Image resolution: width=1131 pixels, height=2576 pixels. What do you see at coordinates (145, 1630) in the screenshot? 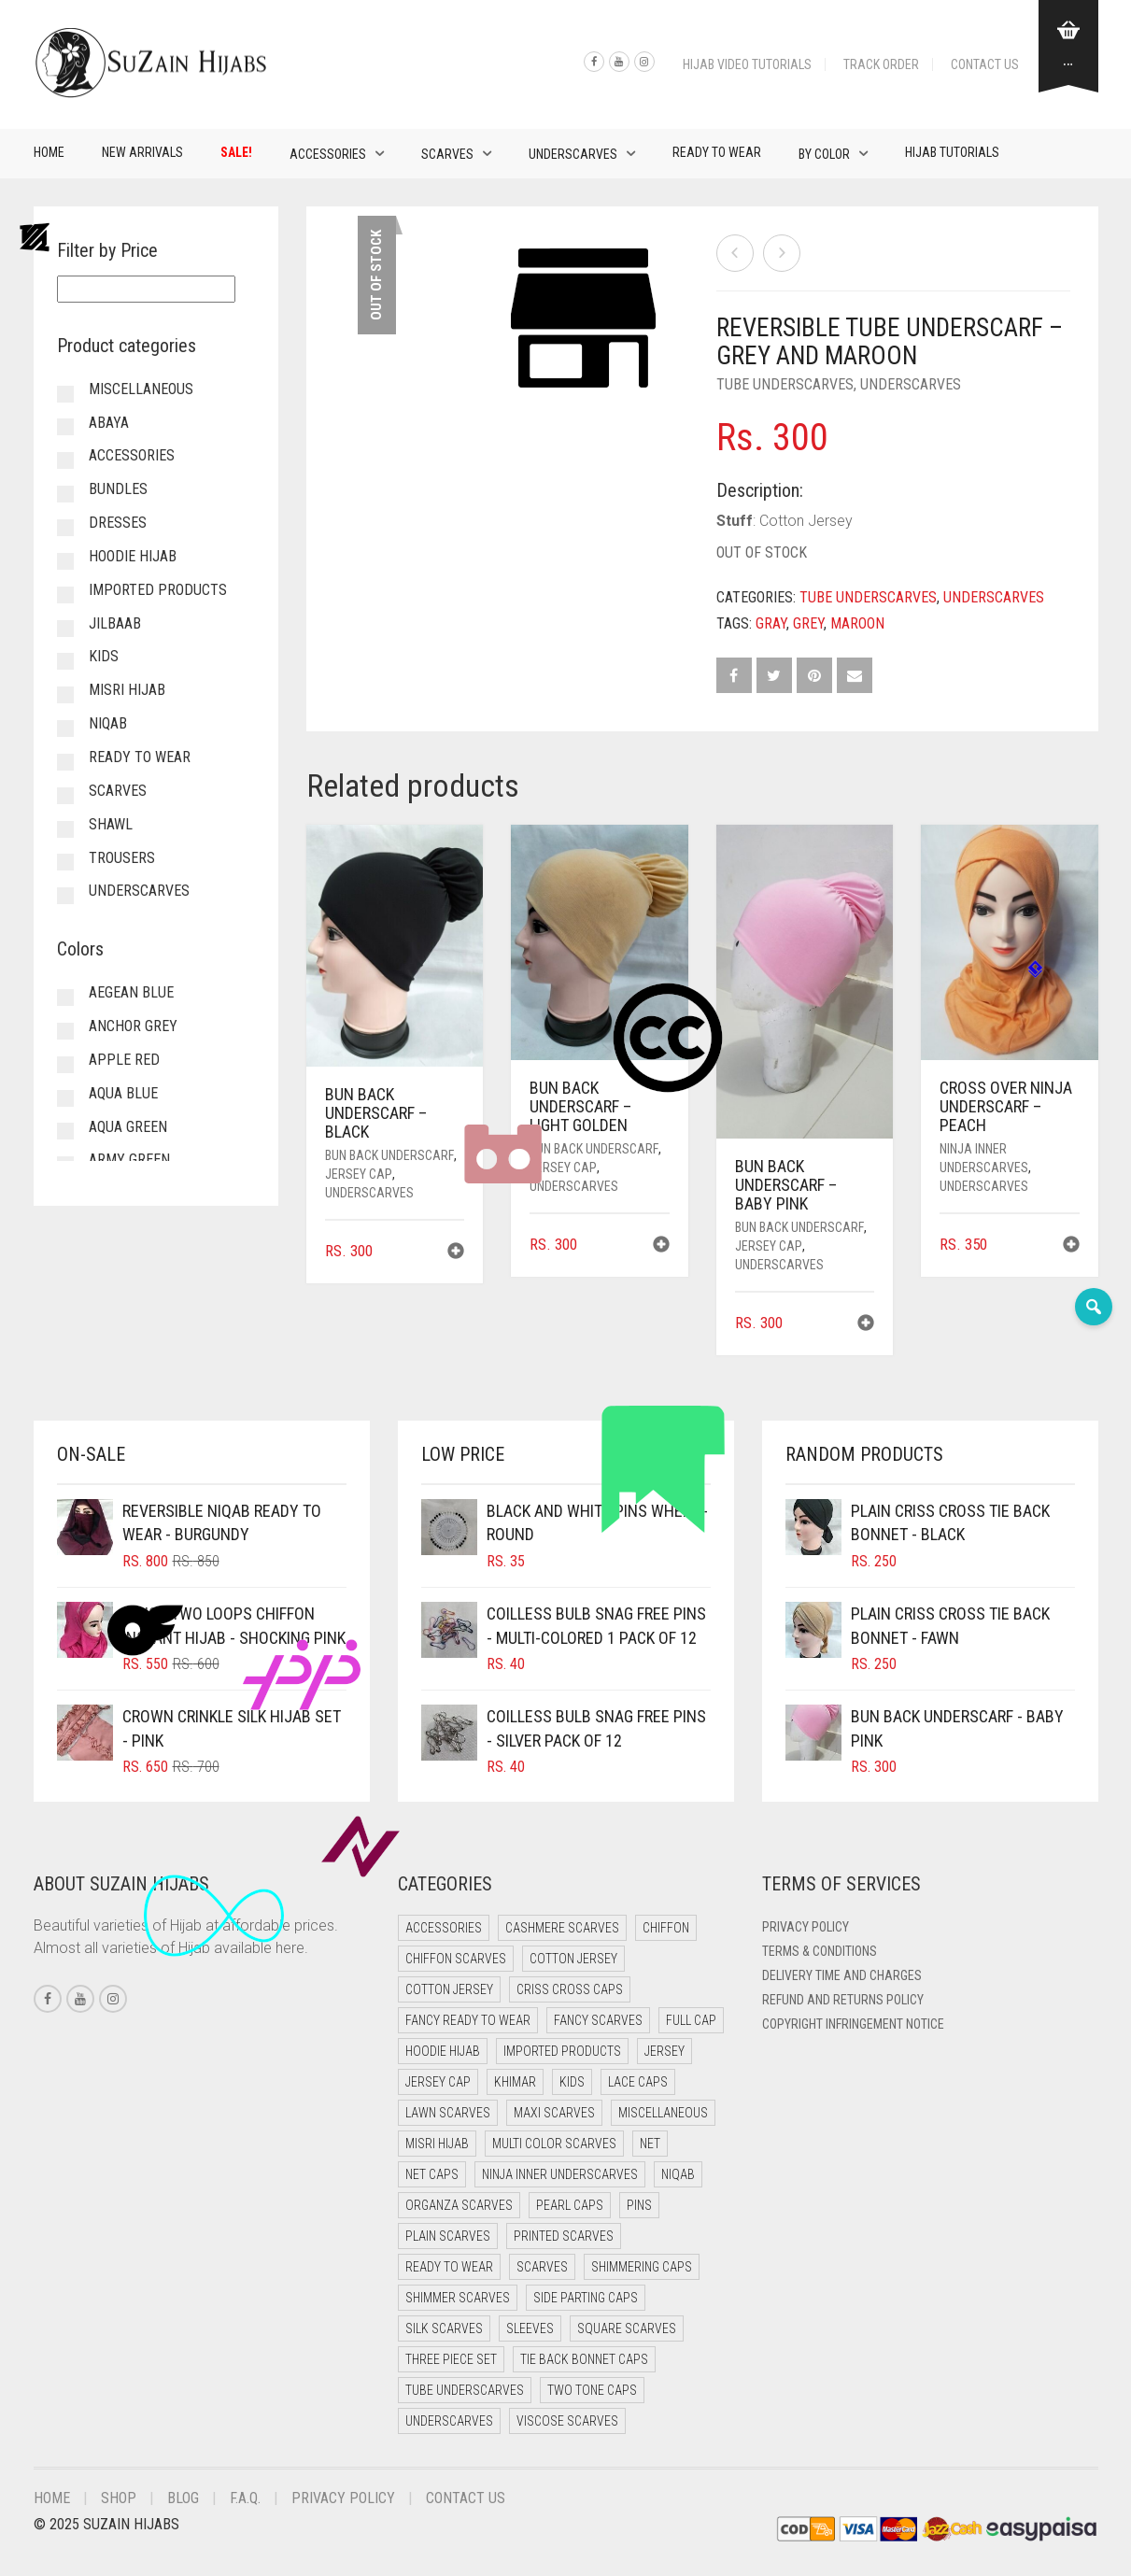
I see `open the OnlyFans app` at bounding box center [145, 1630].